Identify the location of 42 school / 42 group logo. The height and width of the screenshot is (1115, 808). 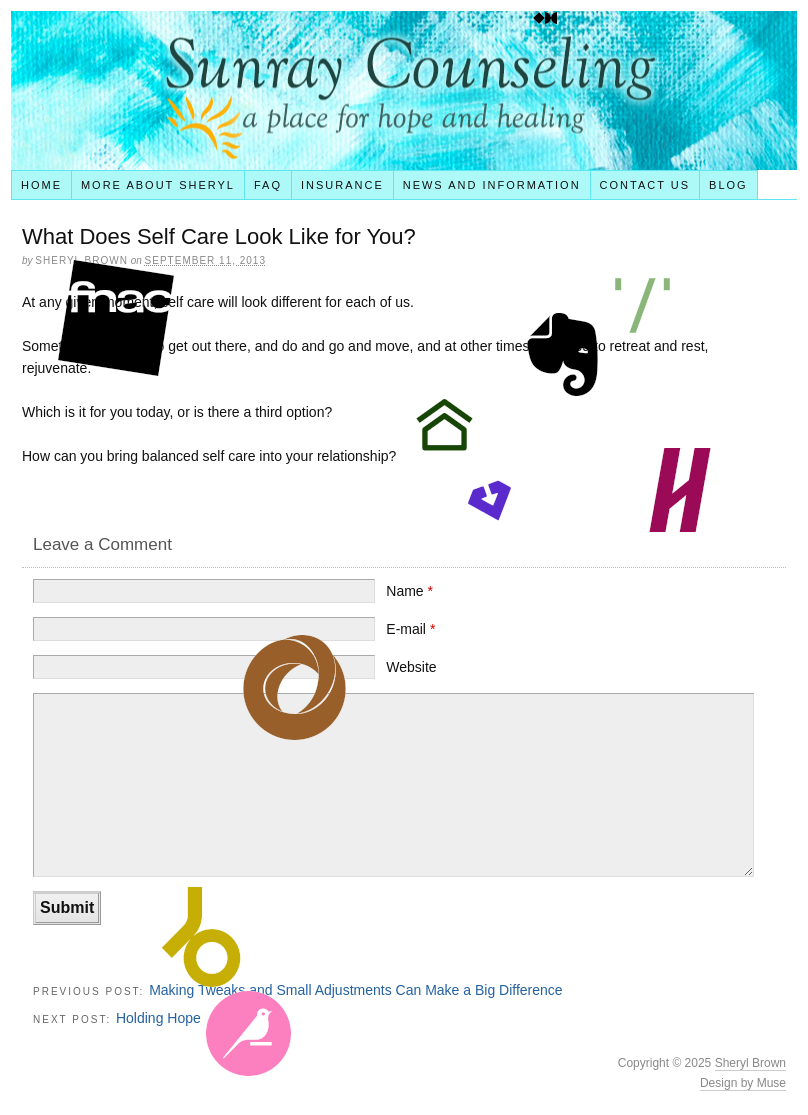
(545, 18).